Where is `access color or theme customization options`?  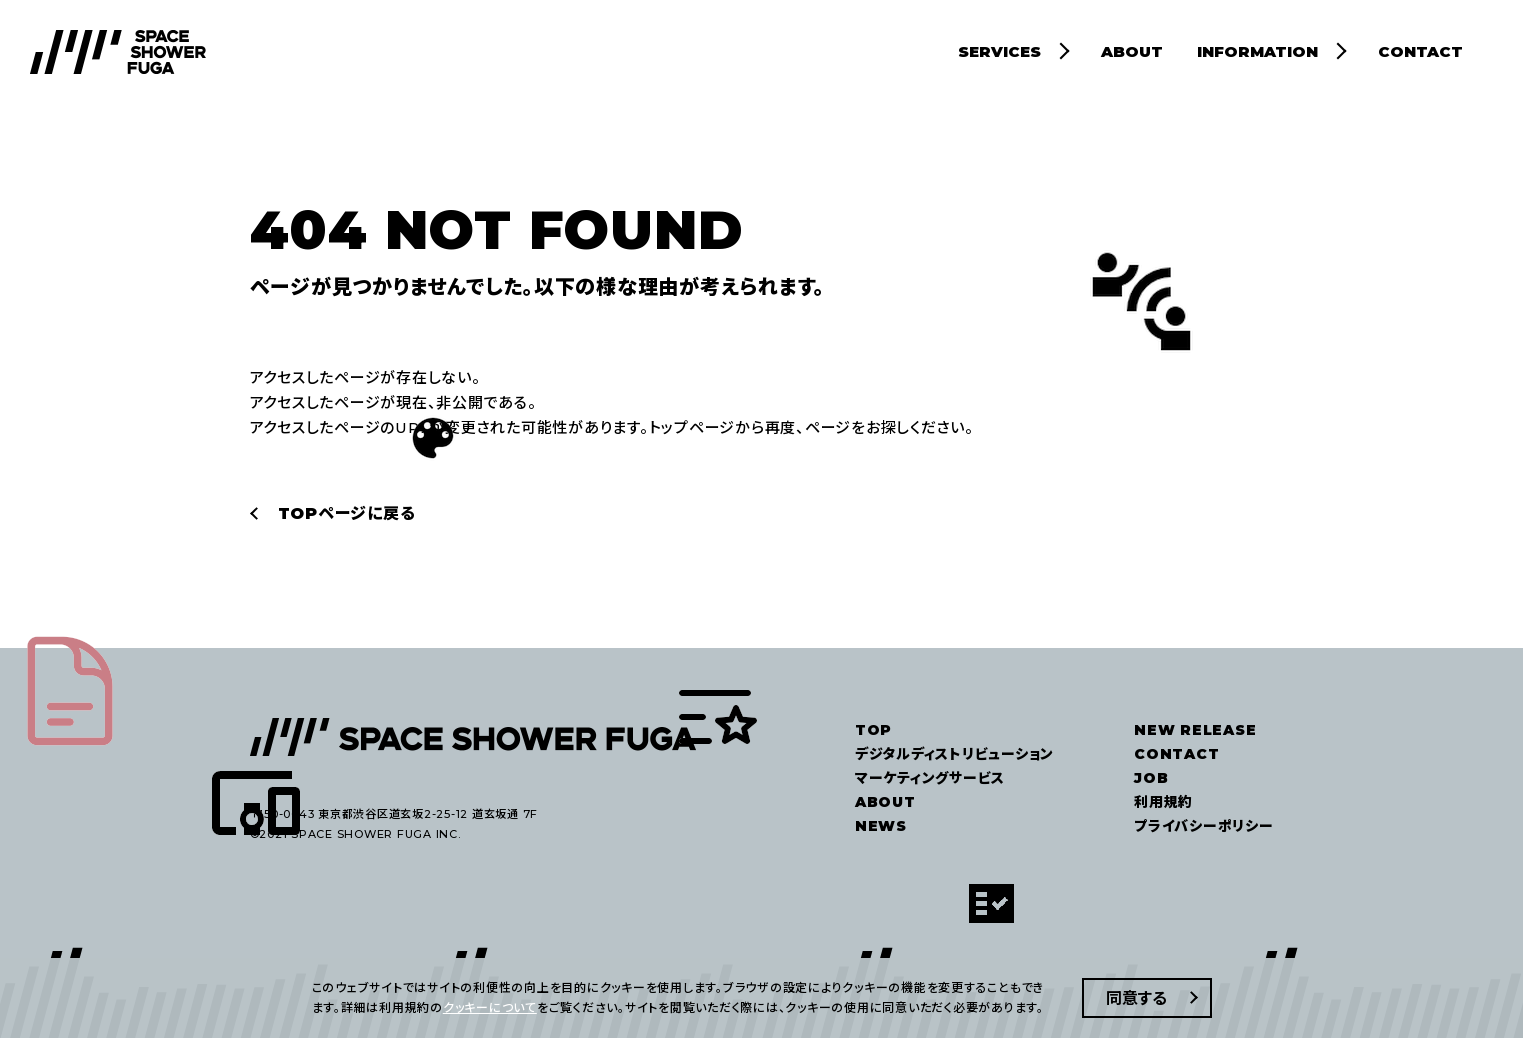 access color or theme customization options is located at coordinates (433, 438).